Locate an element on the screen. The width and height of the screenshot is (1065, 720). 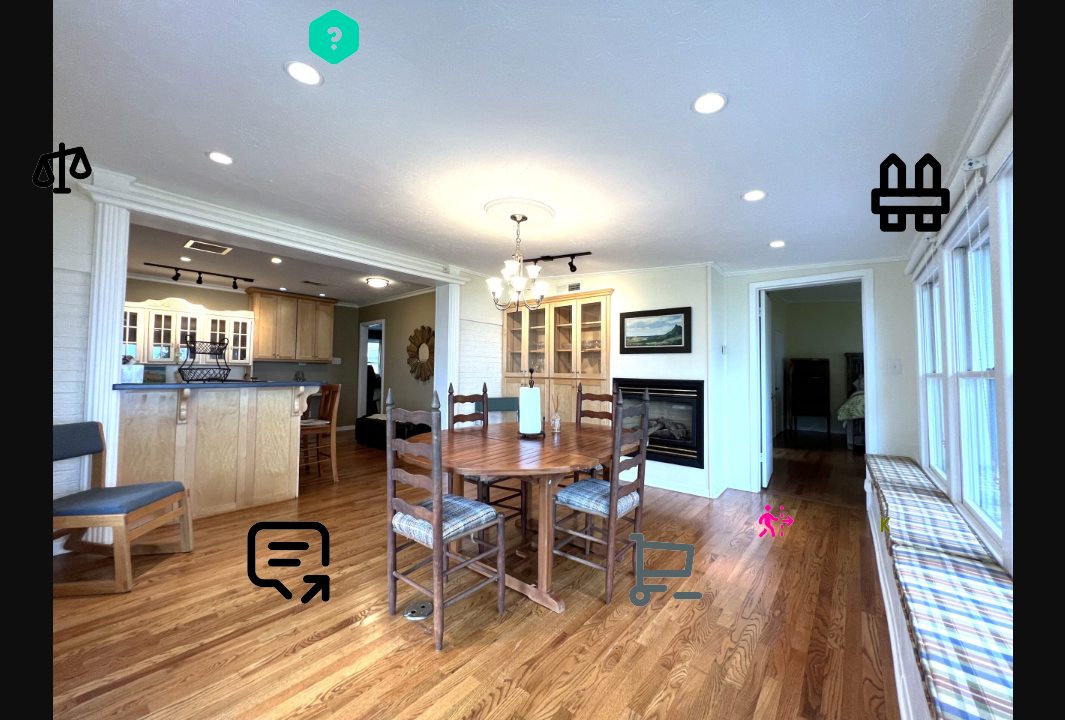
exit or leave current area is located at coordinates (777, 521).